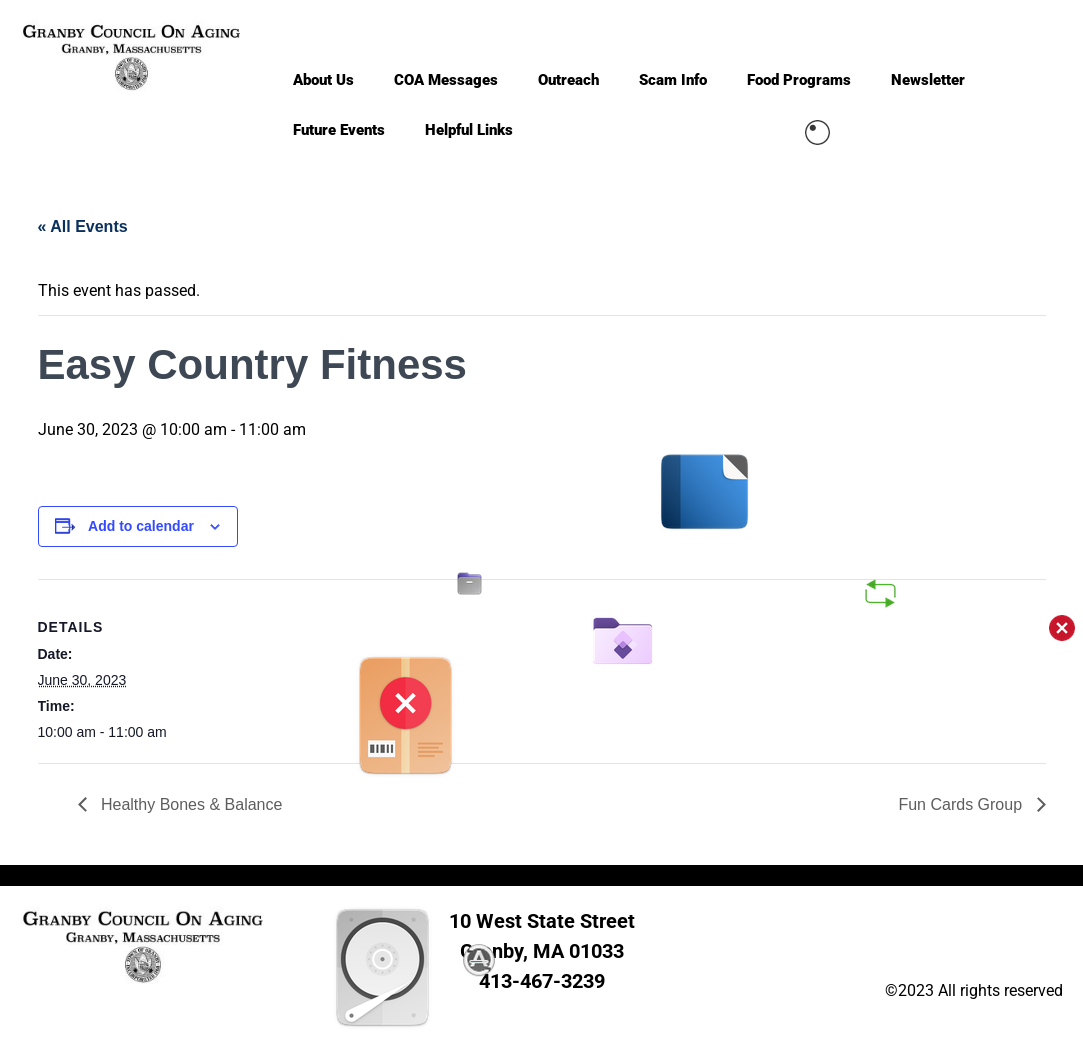 Image resolution: width=1083 pixels, height=1037 pixels. Describe the element at coordinates (704, 488) in the screenshot. I see `change desktop wallpaper settings` at that location.